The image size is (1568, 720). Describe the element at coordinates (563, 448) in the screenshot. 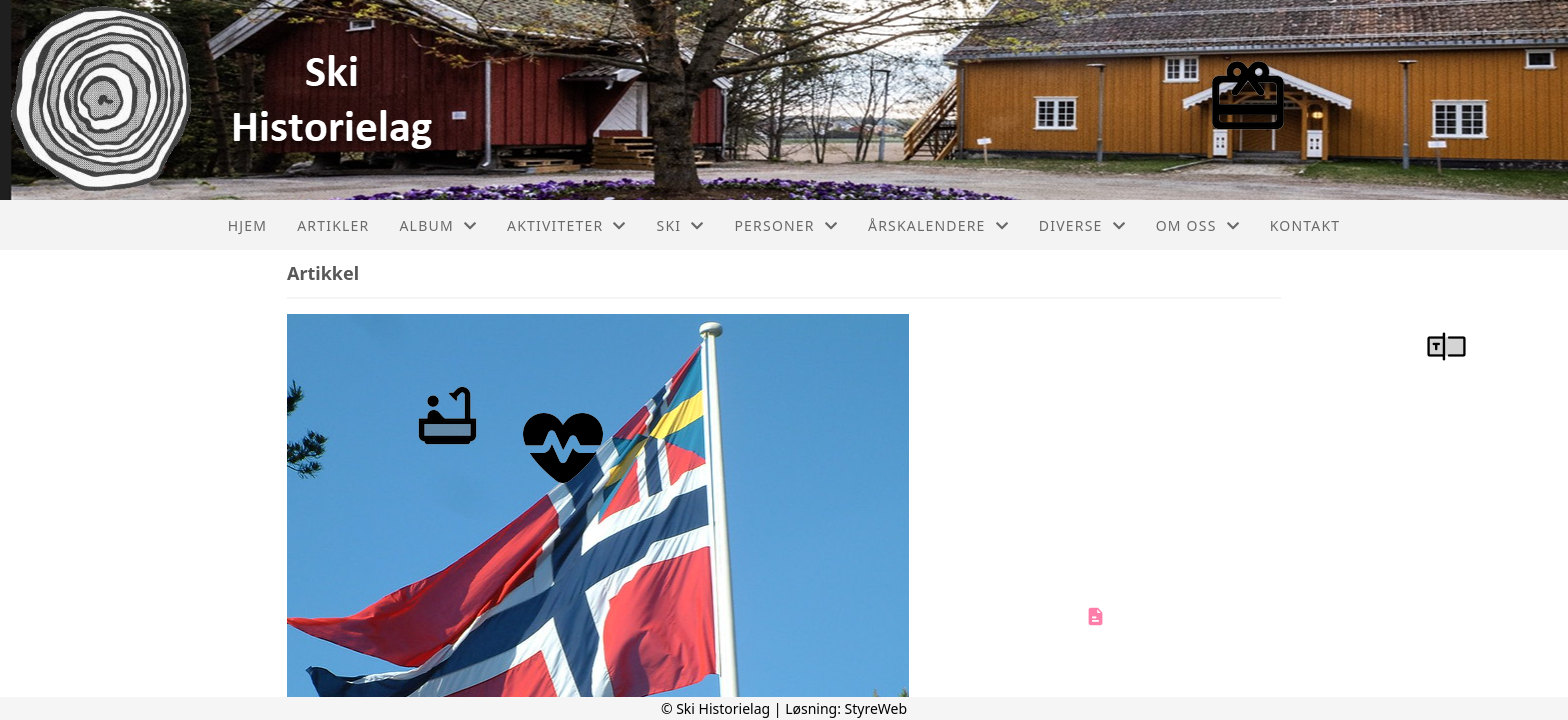

I see `view health or fitness tracking data` at that location.